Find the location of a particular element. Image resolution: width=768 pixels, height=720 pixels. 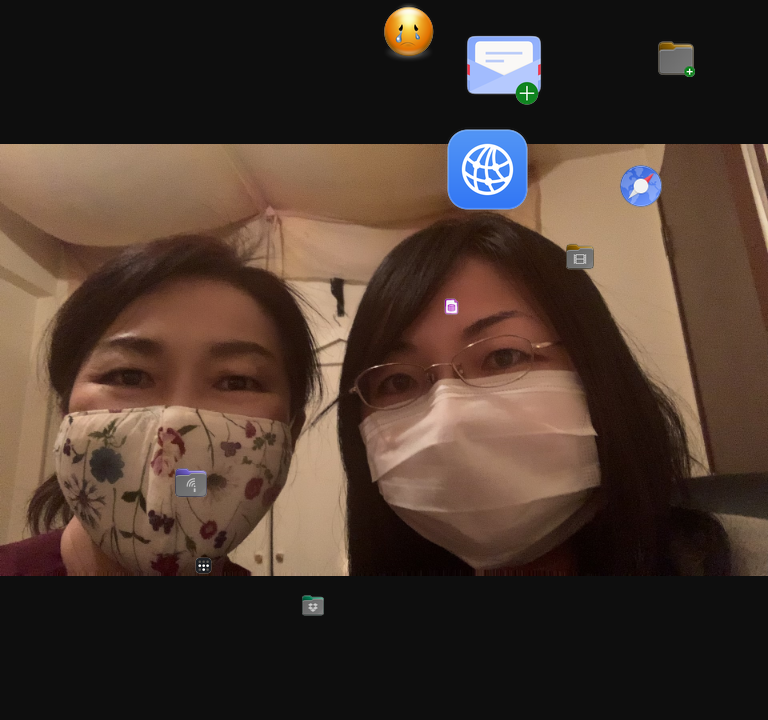

create a new folder is located at coordinates (676, 58).